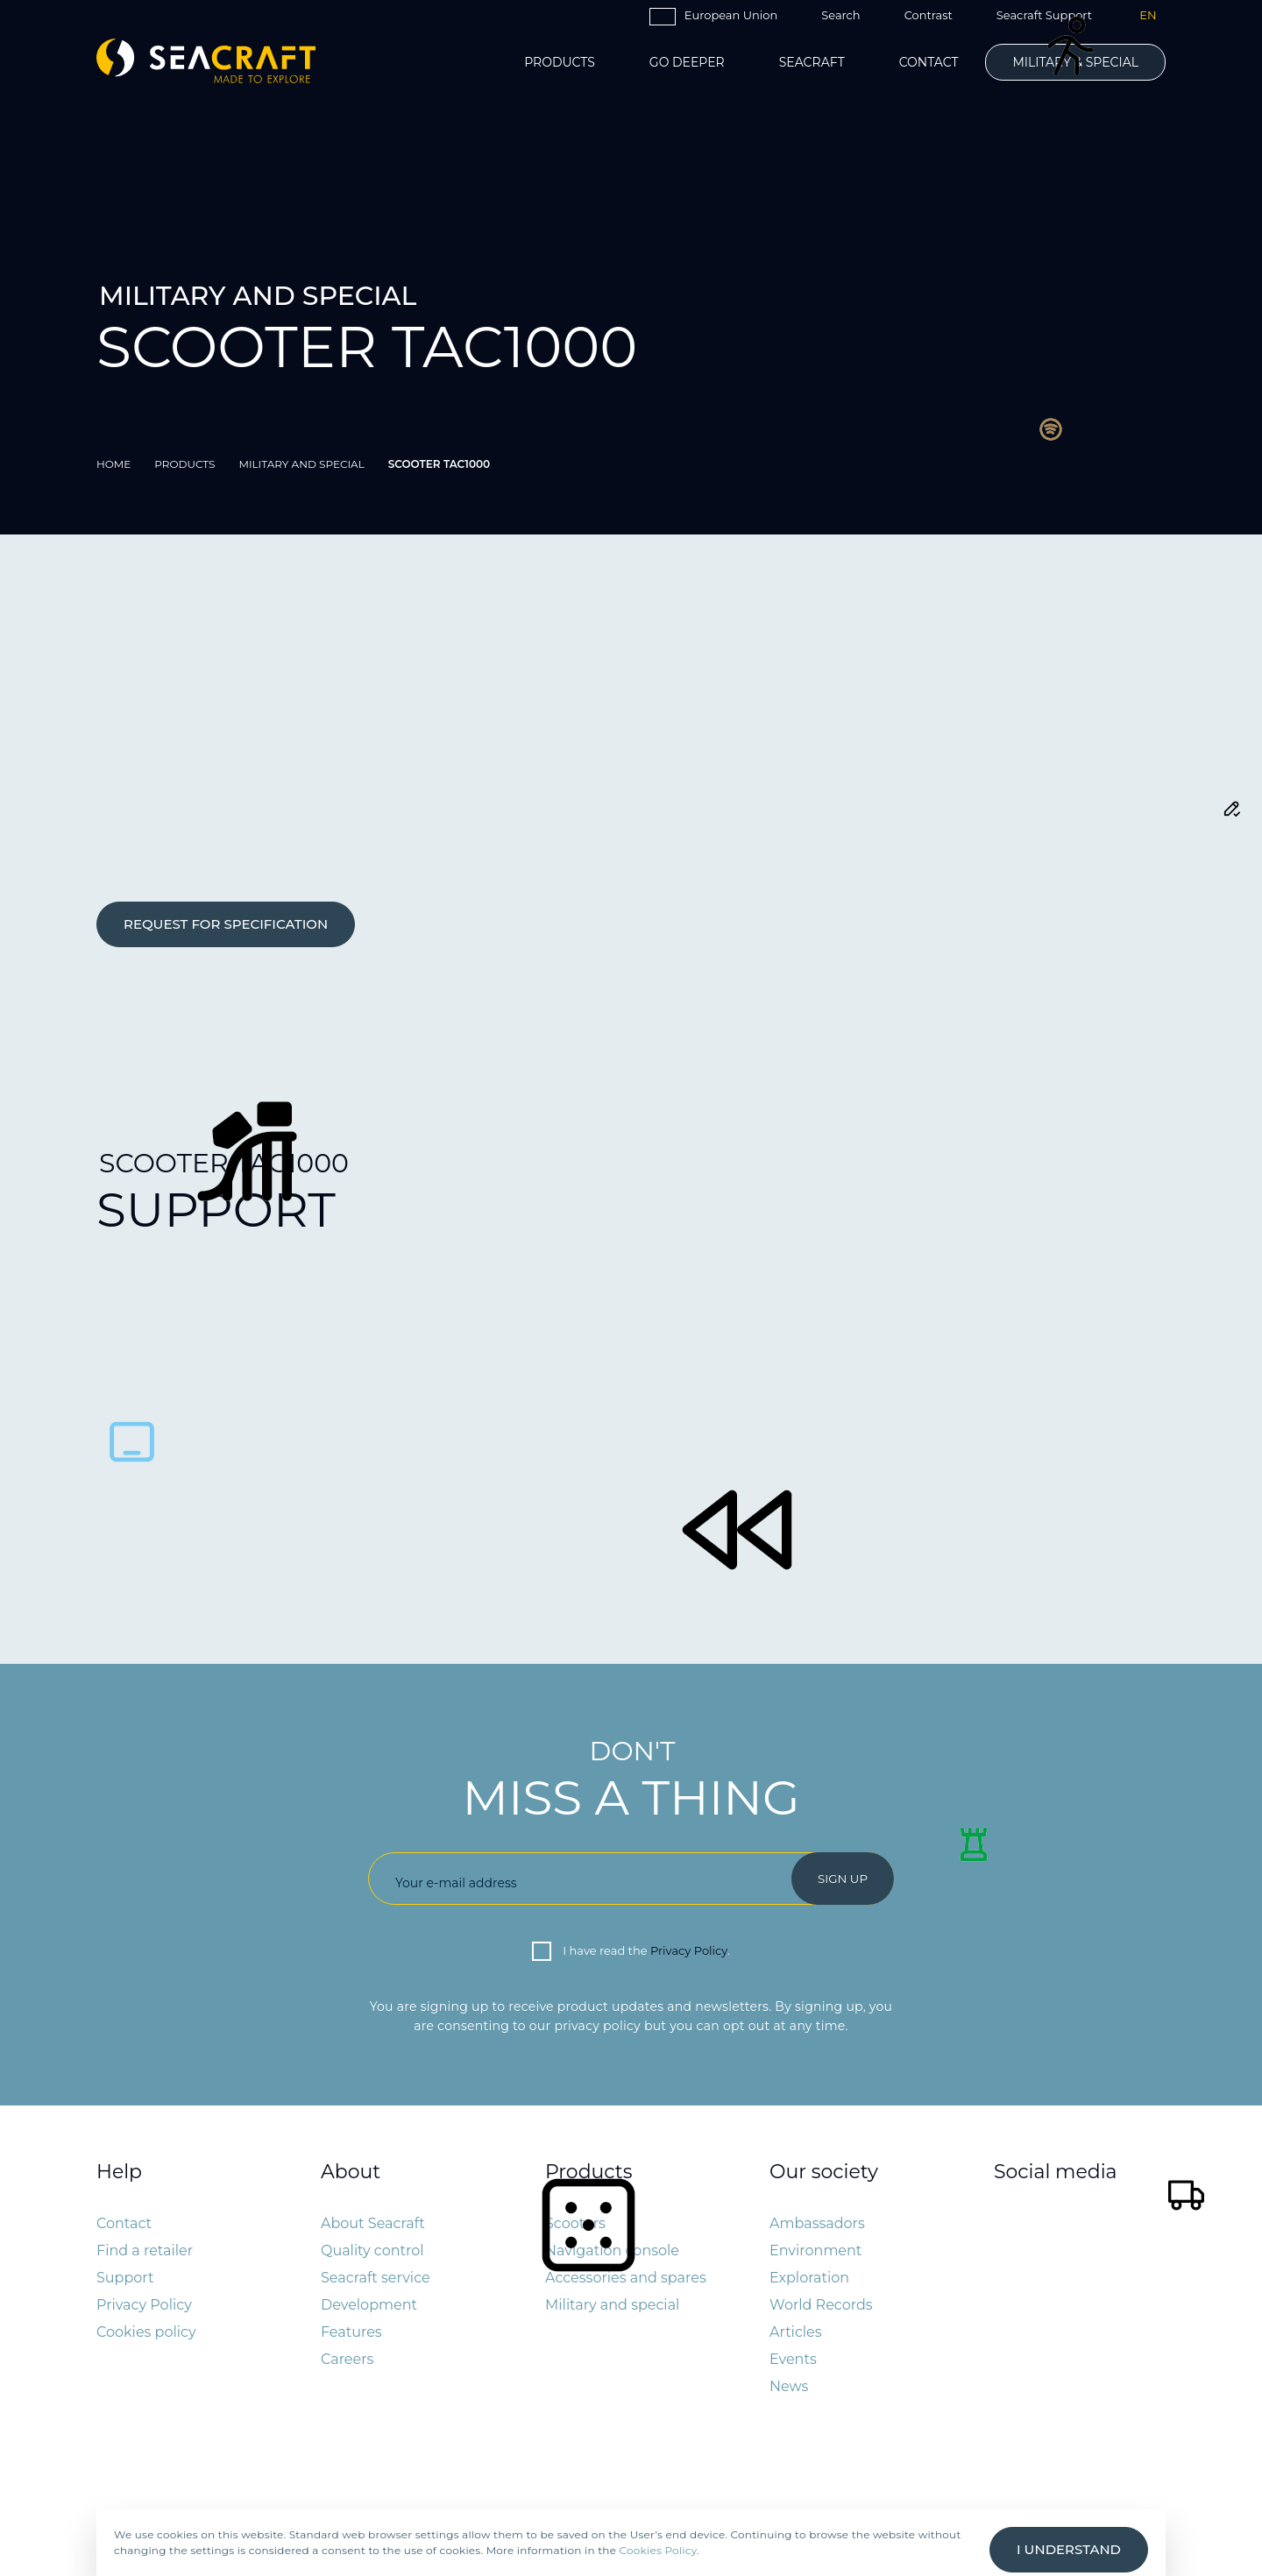 This screenshot has height=2576, width=1262. What do you see at coordinates (1231, 808) in the screenshot?
I see `edit completed or saved successfully` at bounding box center [1231, 808].